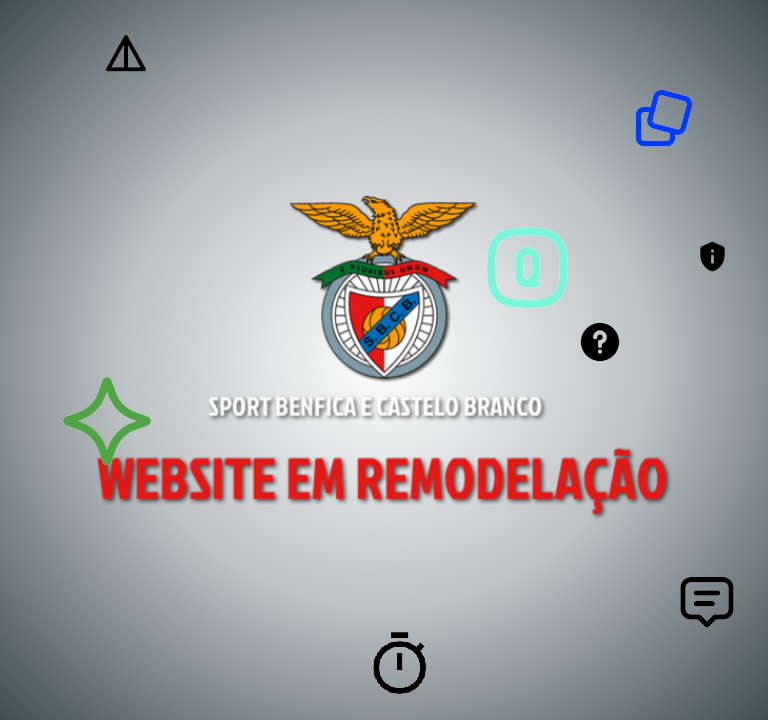 The image size is (768, 720). I want to click on indicates AI-generated or enhanced content, so click(107, 421).